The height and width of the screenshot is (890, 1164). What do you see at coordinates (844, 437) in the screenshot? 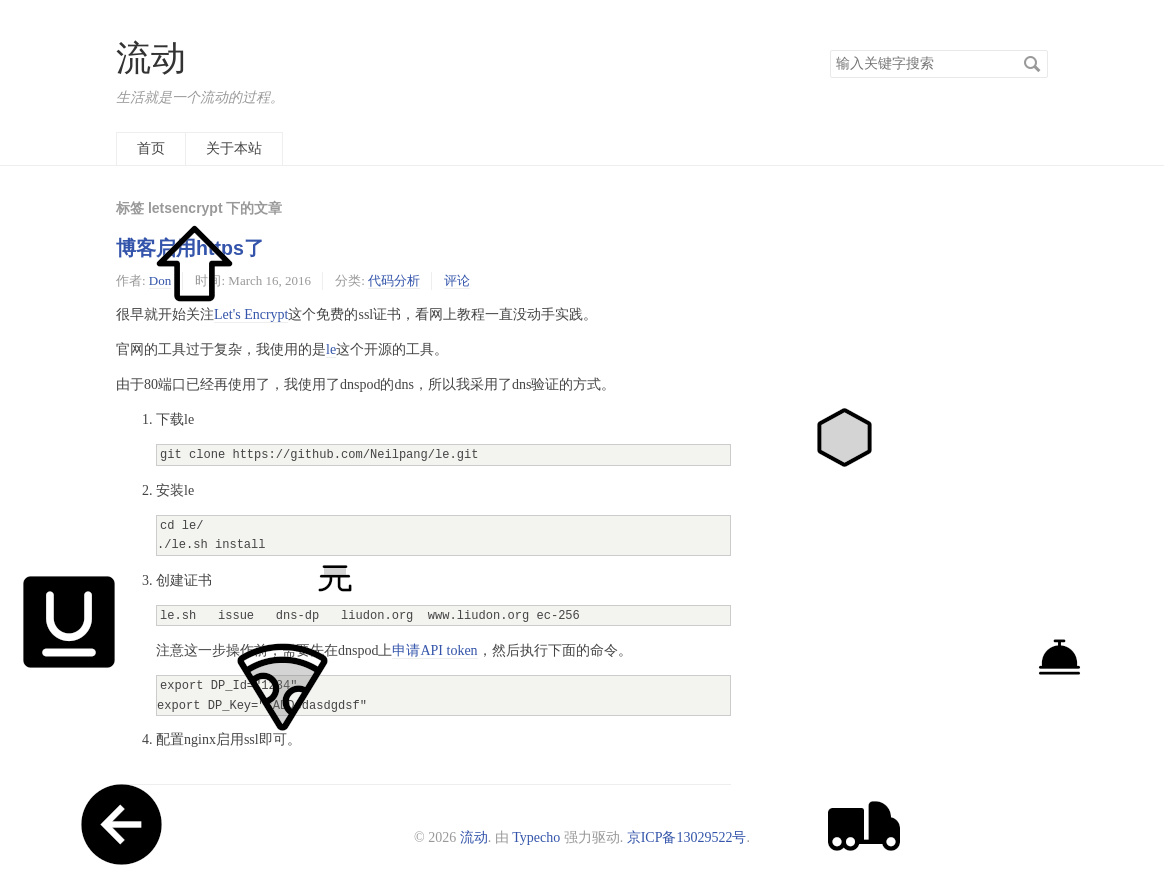
I see `generic shape or container element` at bounding box center [844, 437].